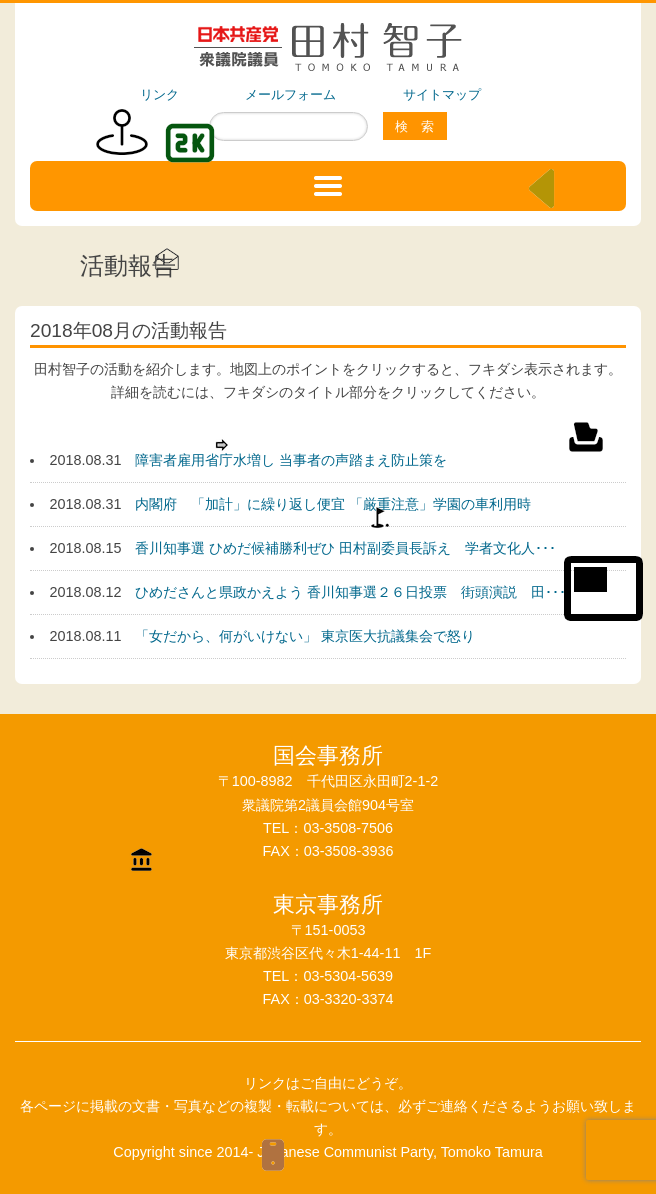 Image resolution: width=656 pixels, height=1194 pixels. I want to click on view location area or radius, so click(122, 133).